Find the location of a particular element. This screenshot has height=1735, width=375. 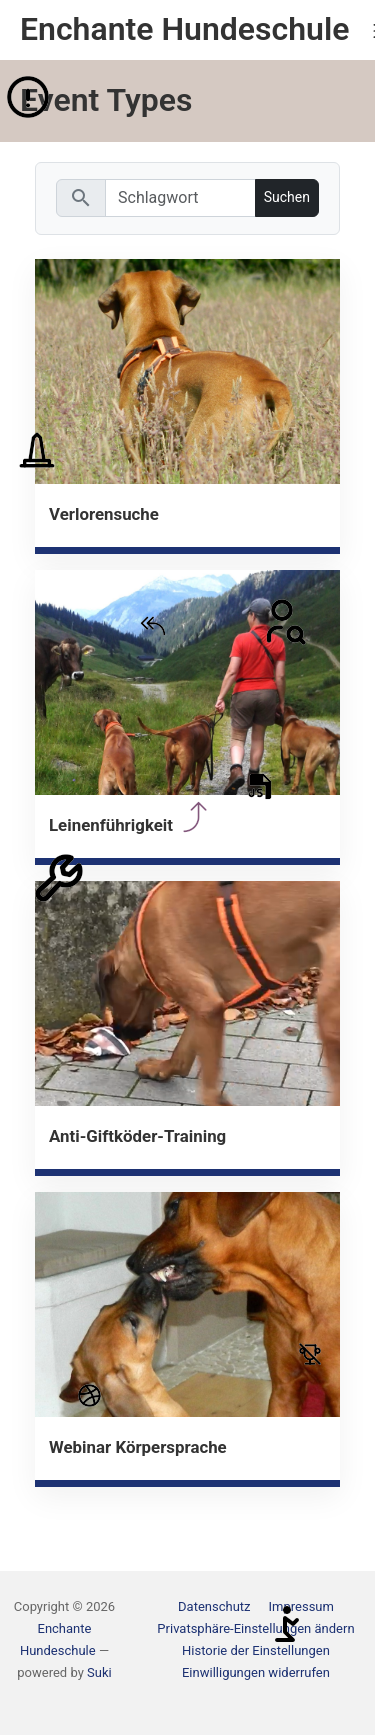

search for a user or contact is located at coordinates (282, 621).